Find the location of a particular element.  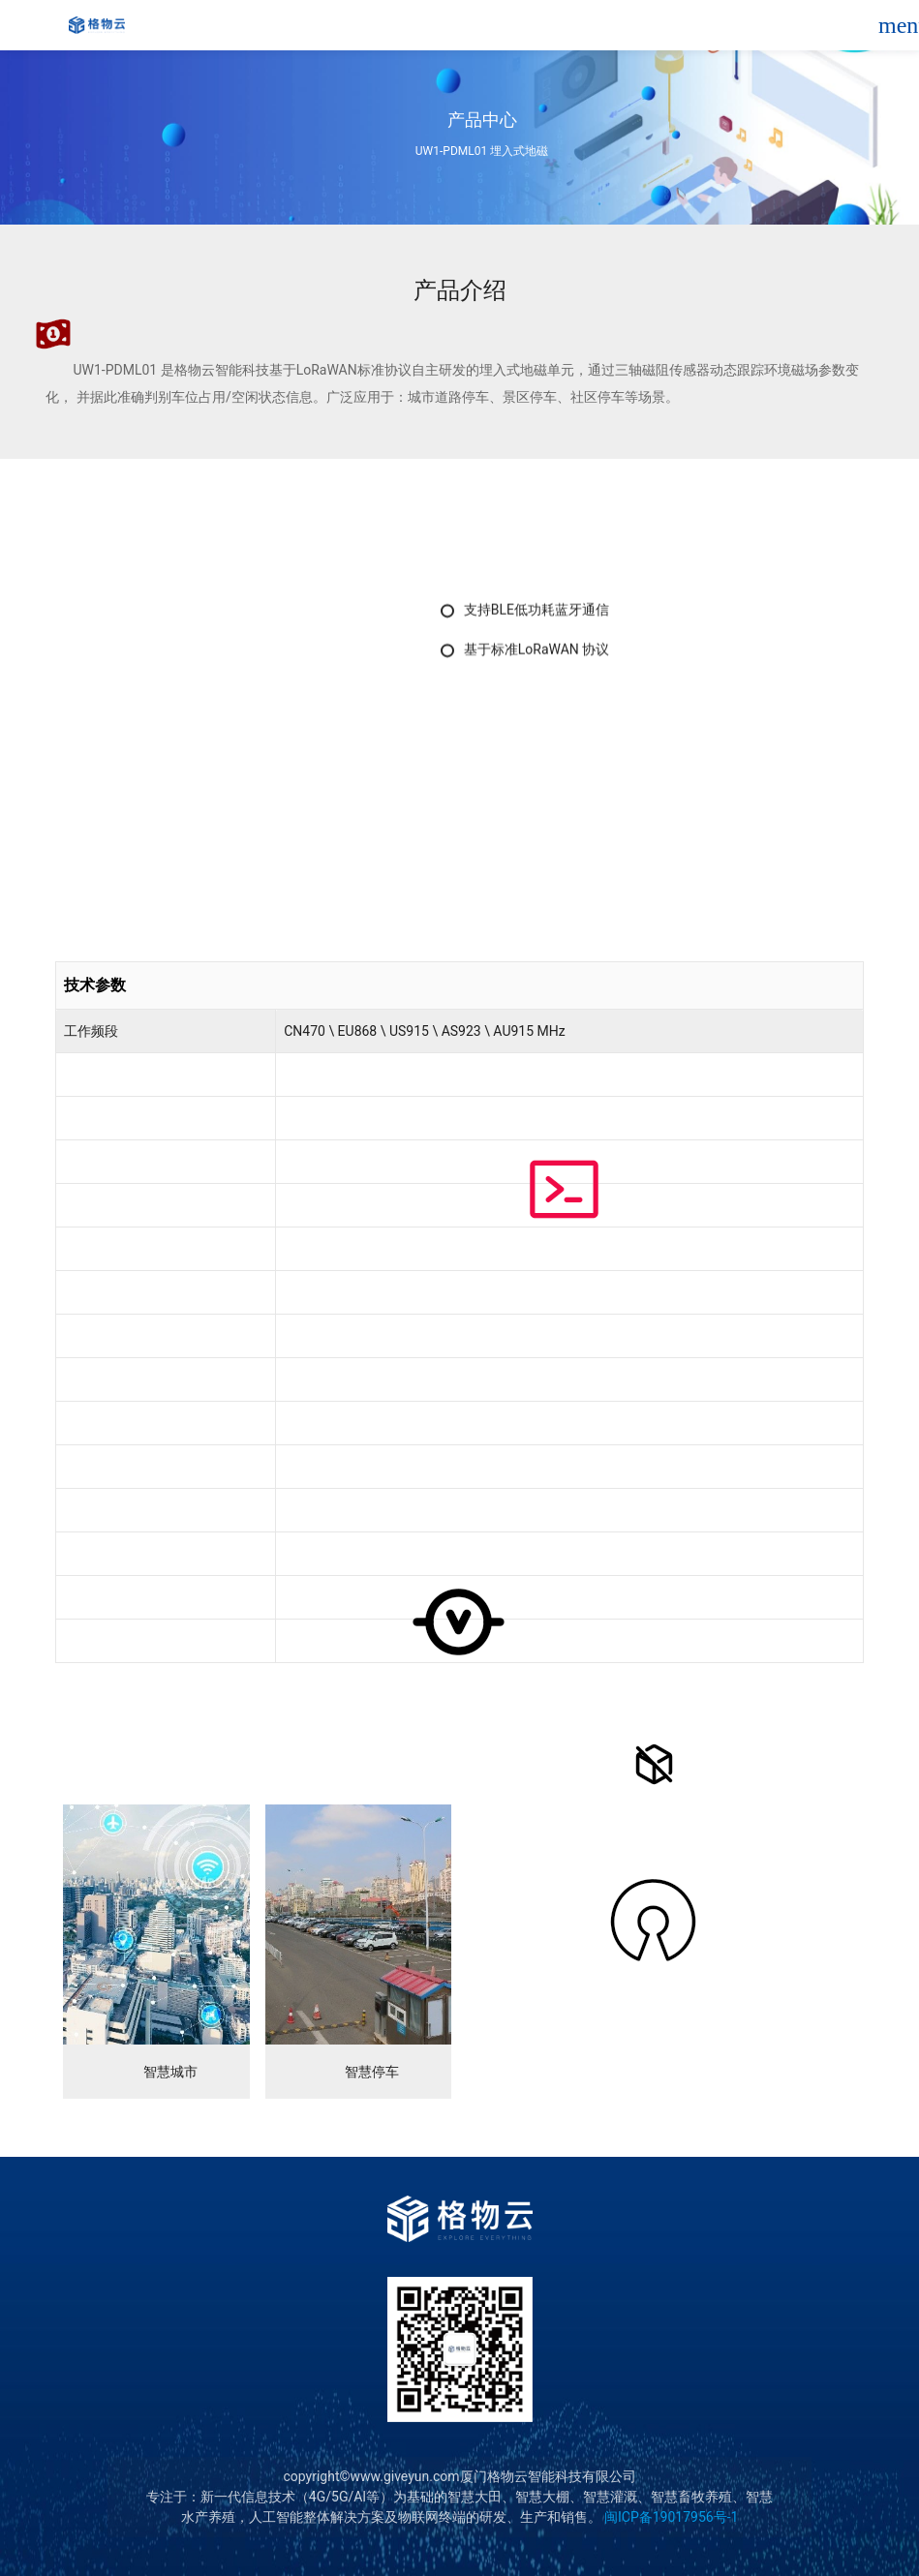

open terminal or command line interface is located at coordinates (564, 1189).